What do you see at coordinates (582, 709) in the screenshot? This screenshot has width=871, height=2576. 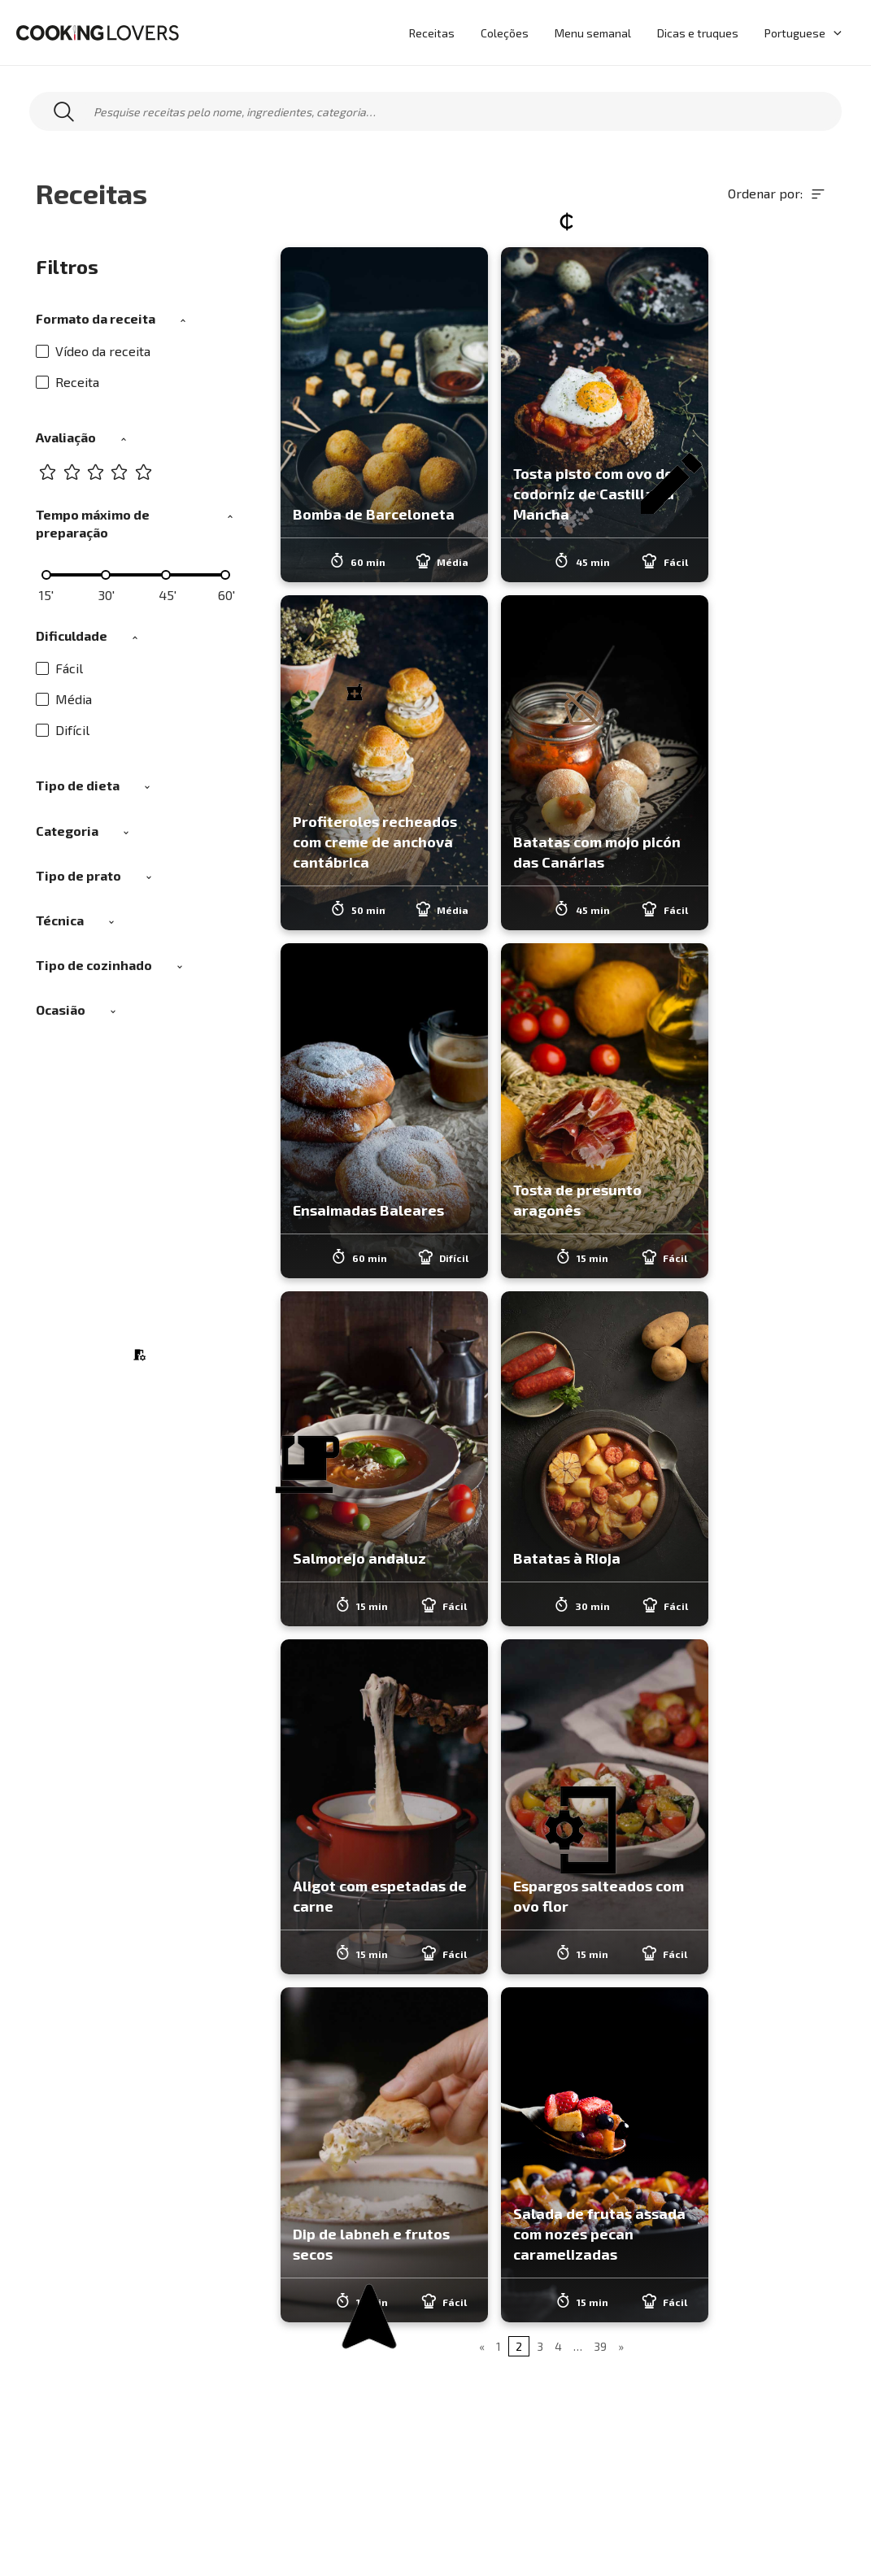 I see `indicates pentagon shape is disabled or unavailable` at bounding box center [582, 709].